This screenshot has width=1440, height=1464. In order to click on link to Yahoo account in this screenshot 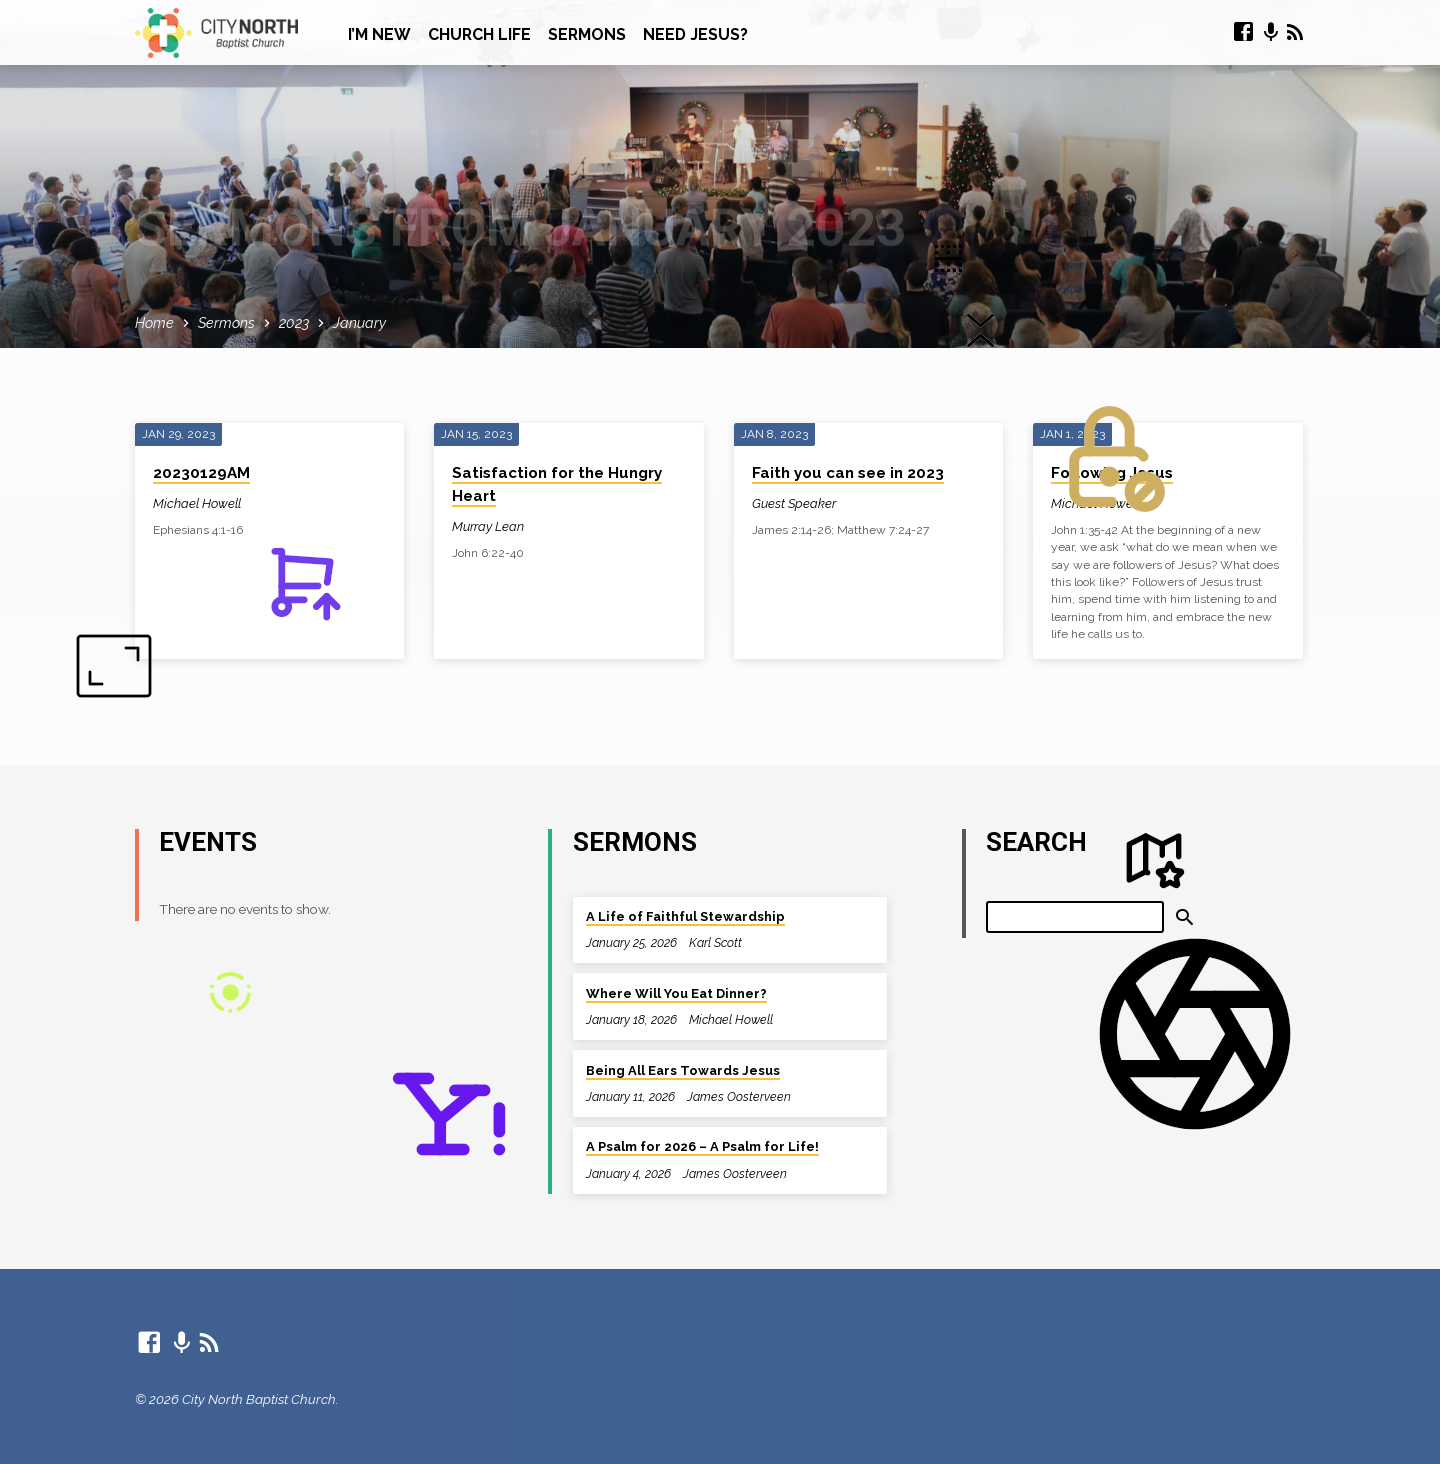, I will do `click(452, 1114)`.